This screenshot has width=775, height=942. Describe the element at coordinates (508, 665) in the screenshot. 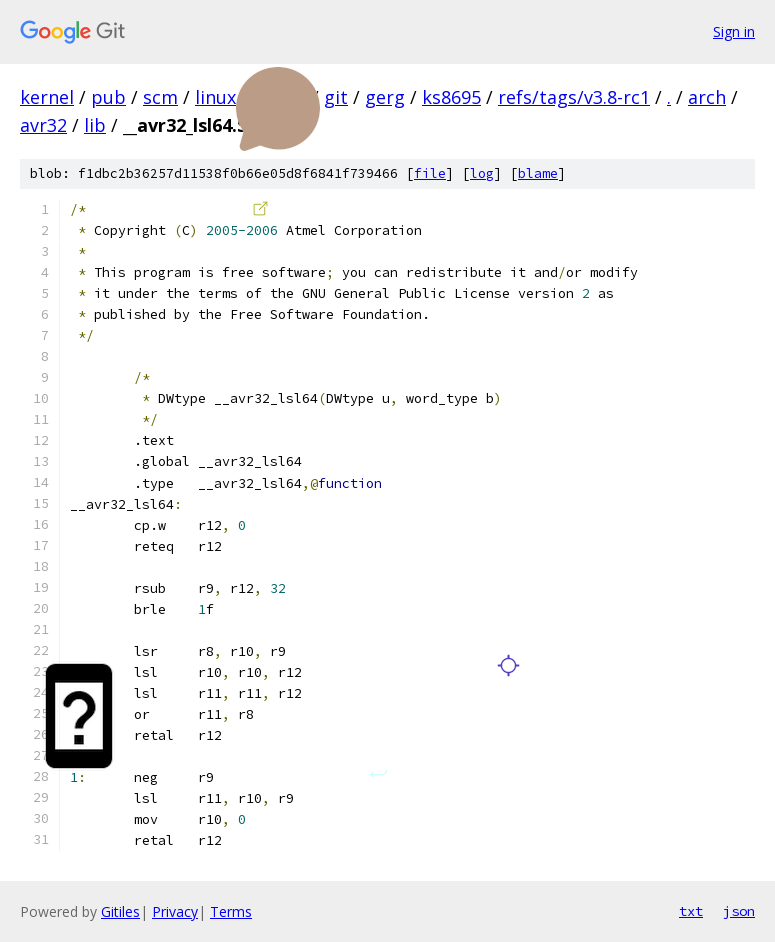

I see `find my current location on the map` at that location.